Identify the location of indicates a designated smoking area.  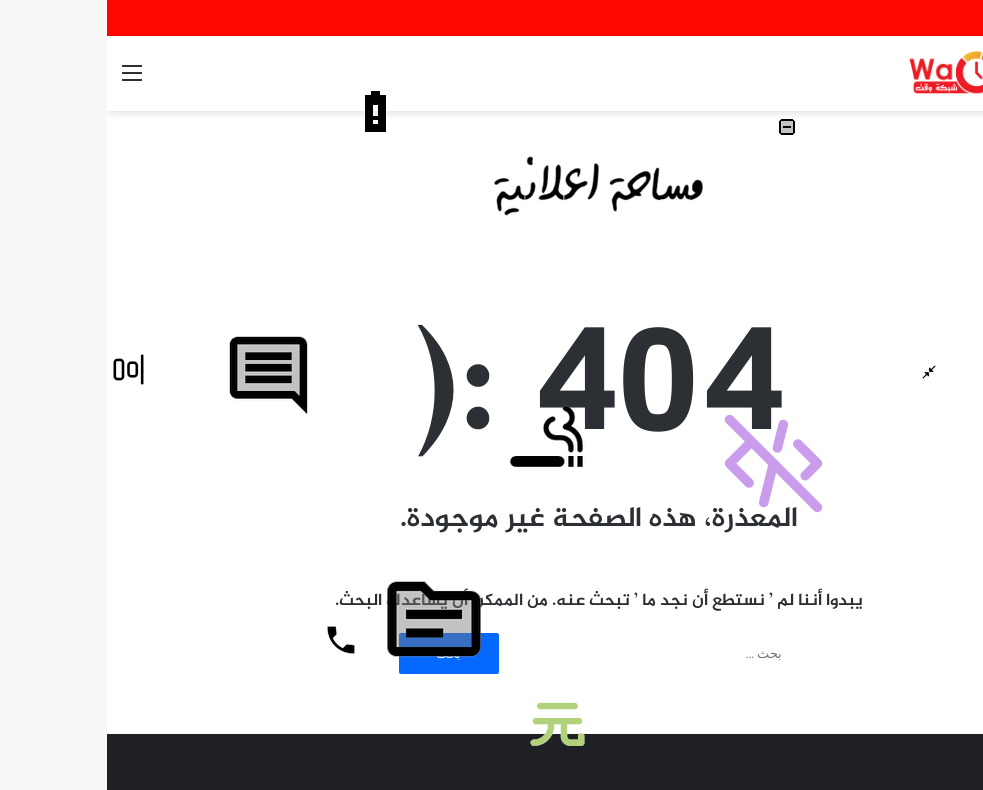
(546, 441).